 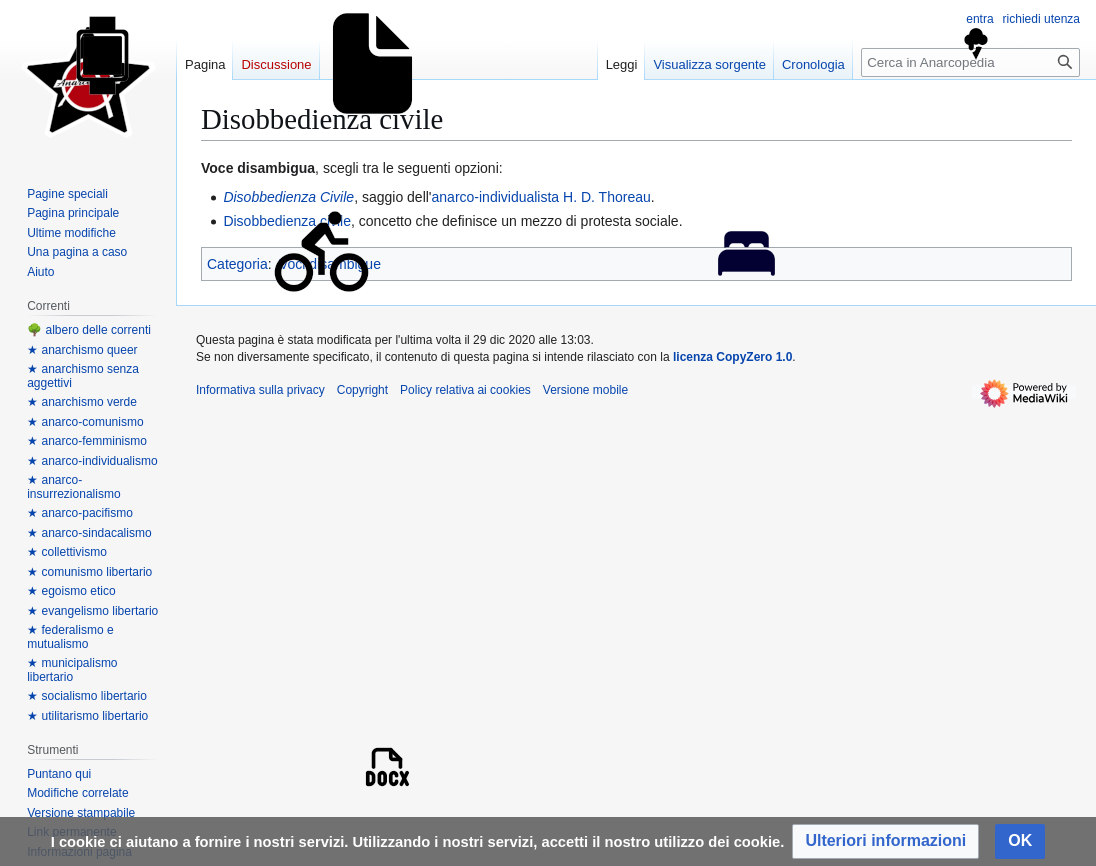 I want to click on indicates a Microsoft Word document file, so click(x=387, y=767).